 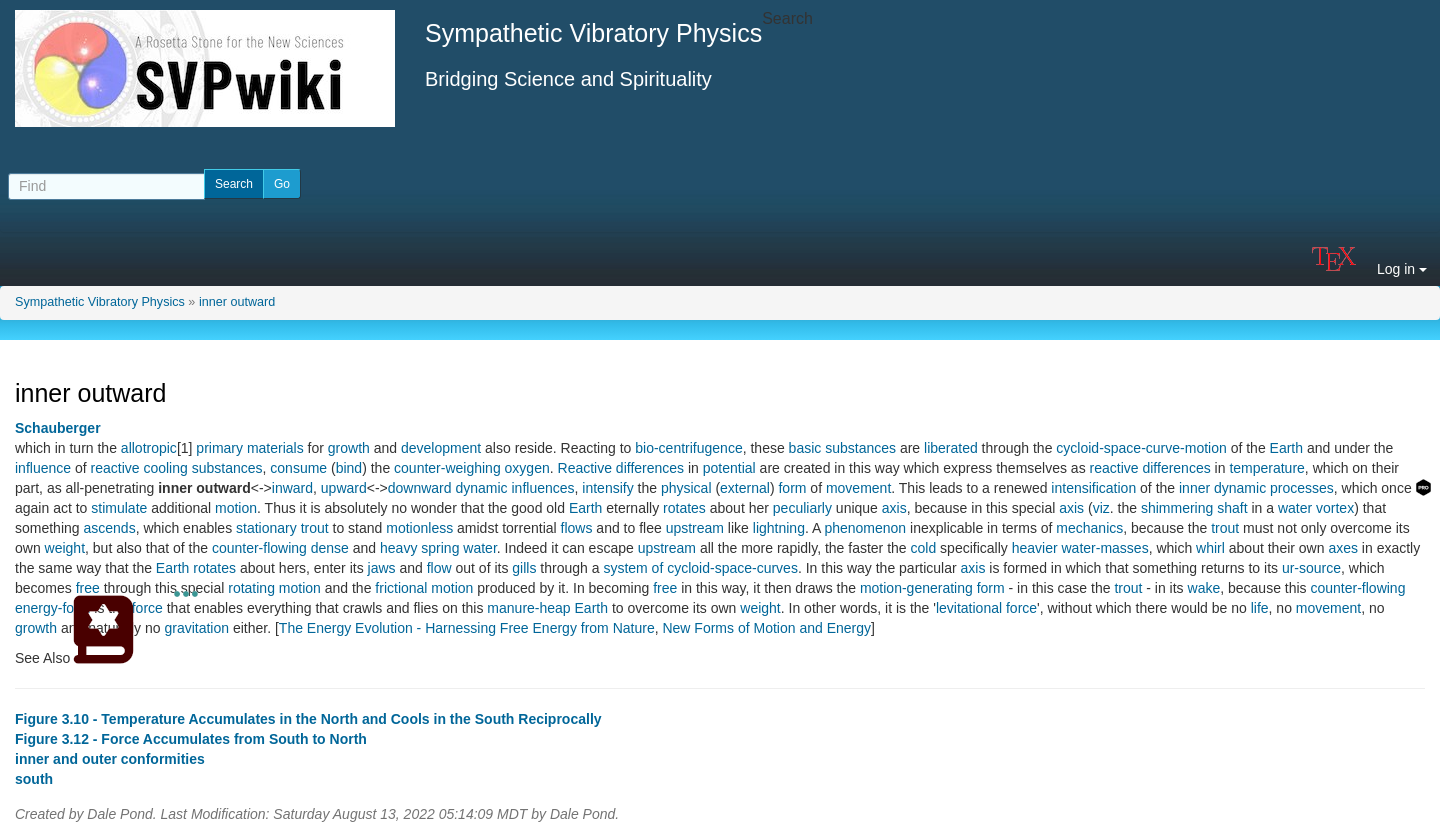 I want to click on access more options or actions, so click(x=186, y=594).